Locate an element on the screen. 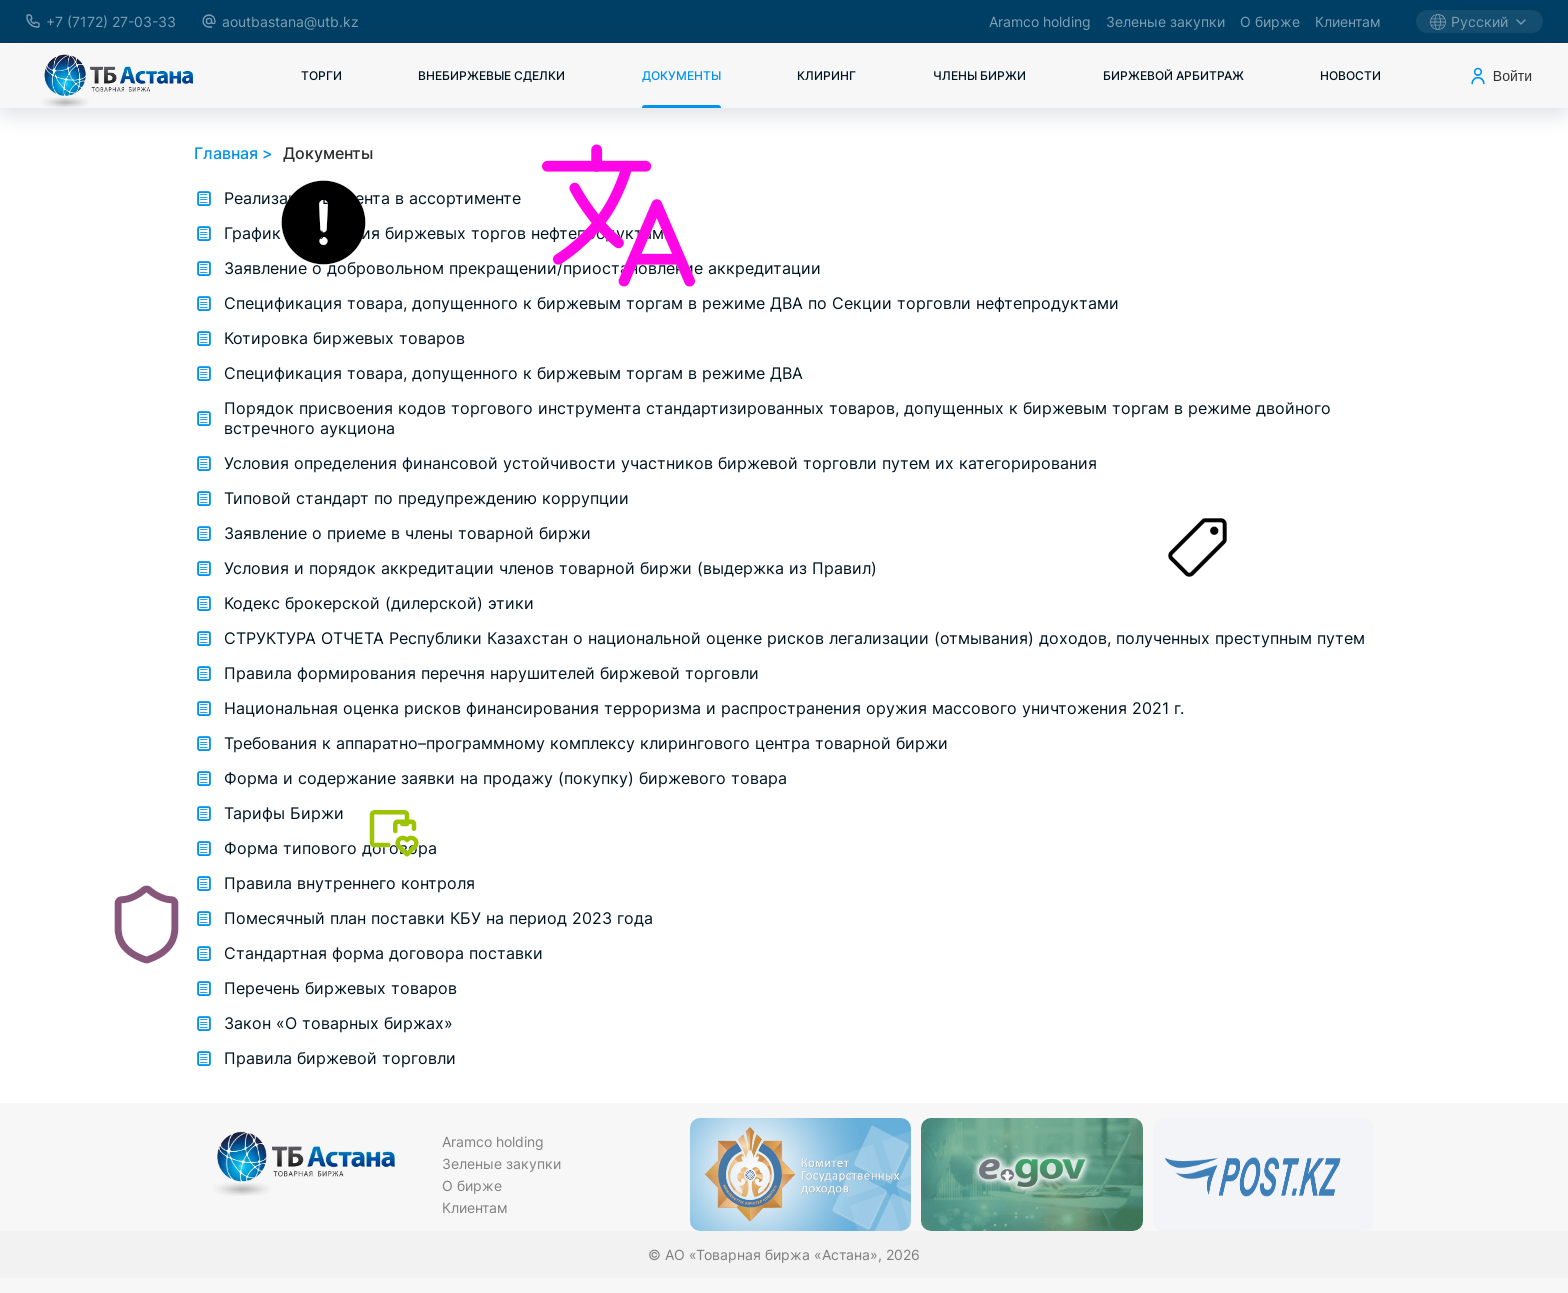 The width and height of the screenshot is (1568, 1293). access security settings is located at coordinates (146, 924).